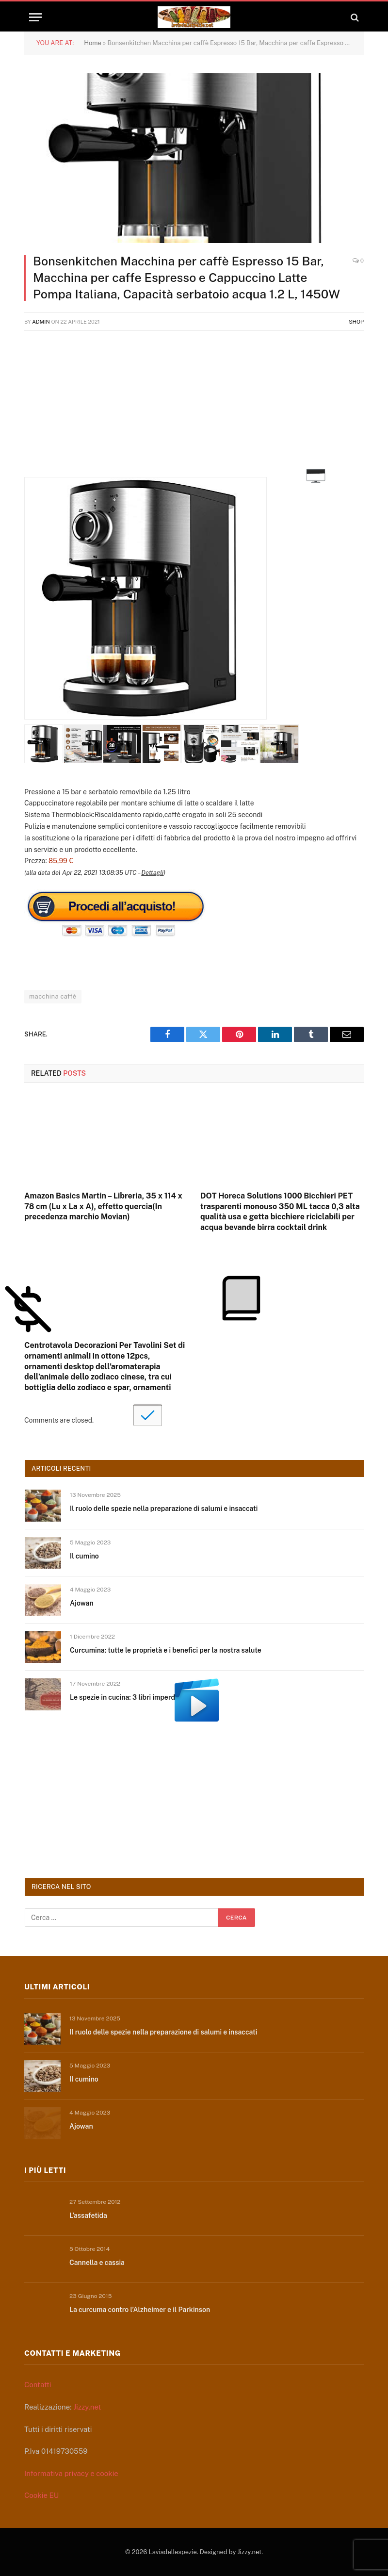  What do you see at coordinates (316, 475) in the screenshot?
I see `access TV or display settings` at bounding box center [316, 475].